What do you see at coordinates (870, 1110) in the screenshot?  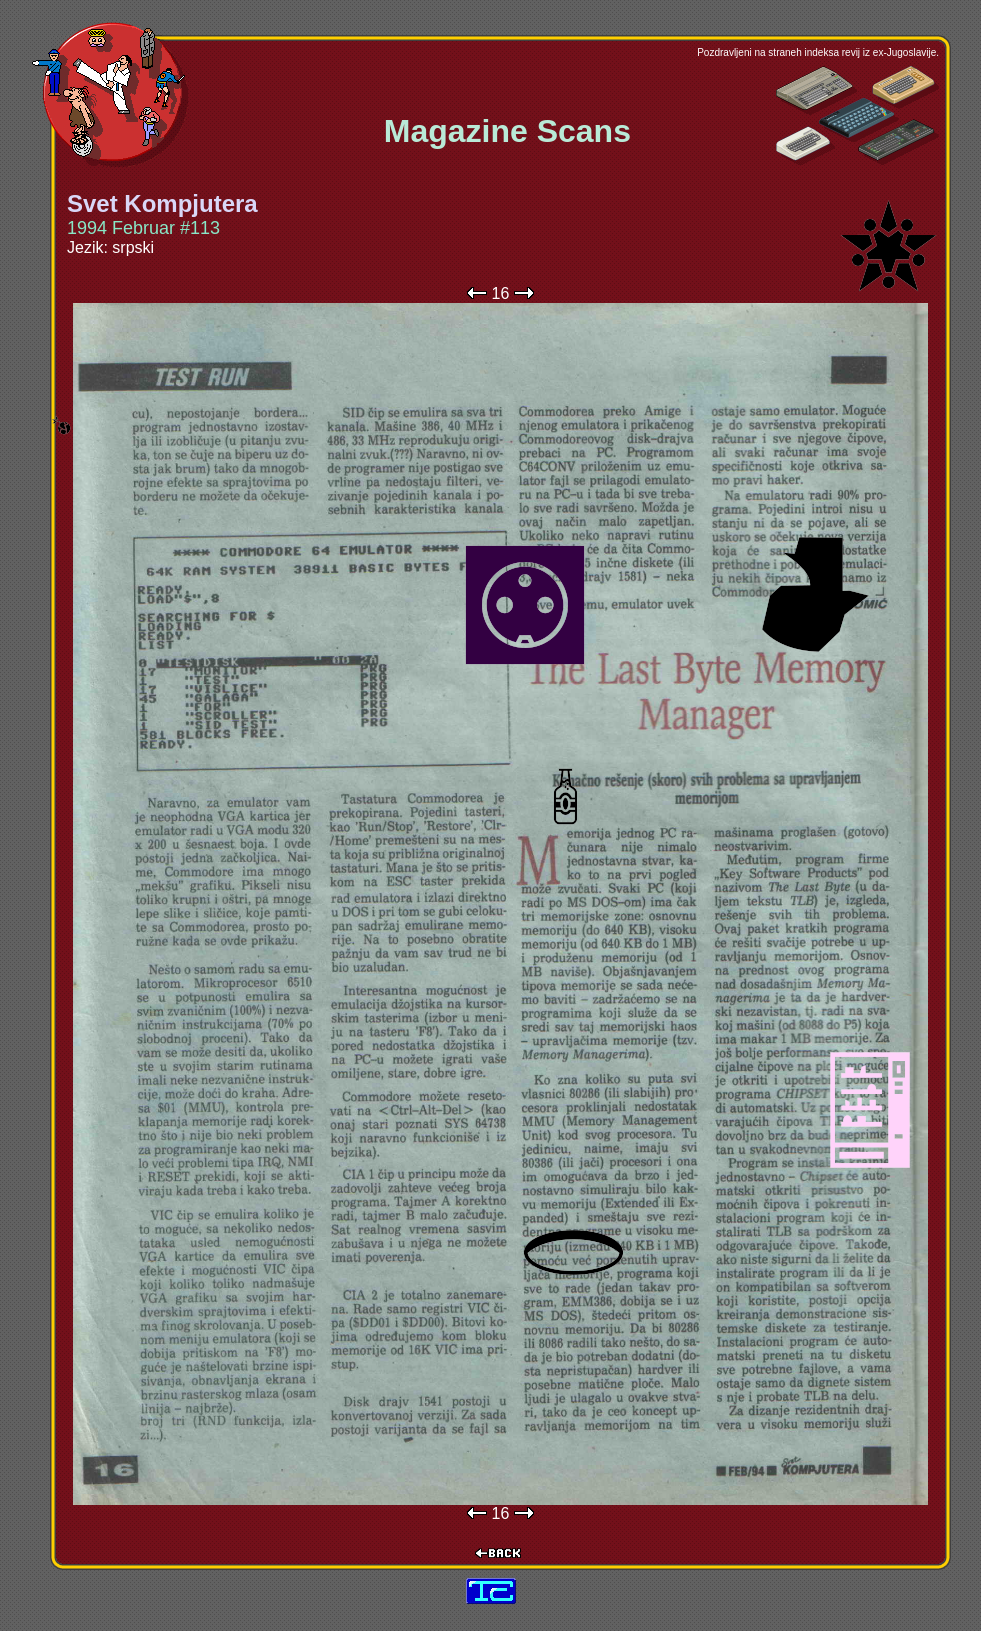 I see `access vending machine or automated purchase options` at bounding box center [870, 1110].